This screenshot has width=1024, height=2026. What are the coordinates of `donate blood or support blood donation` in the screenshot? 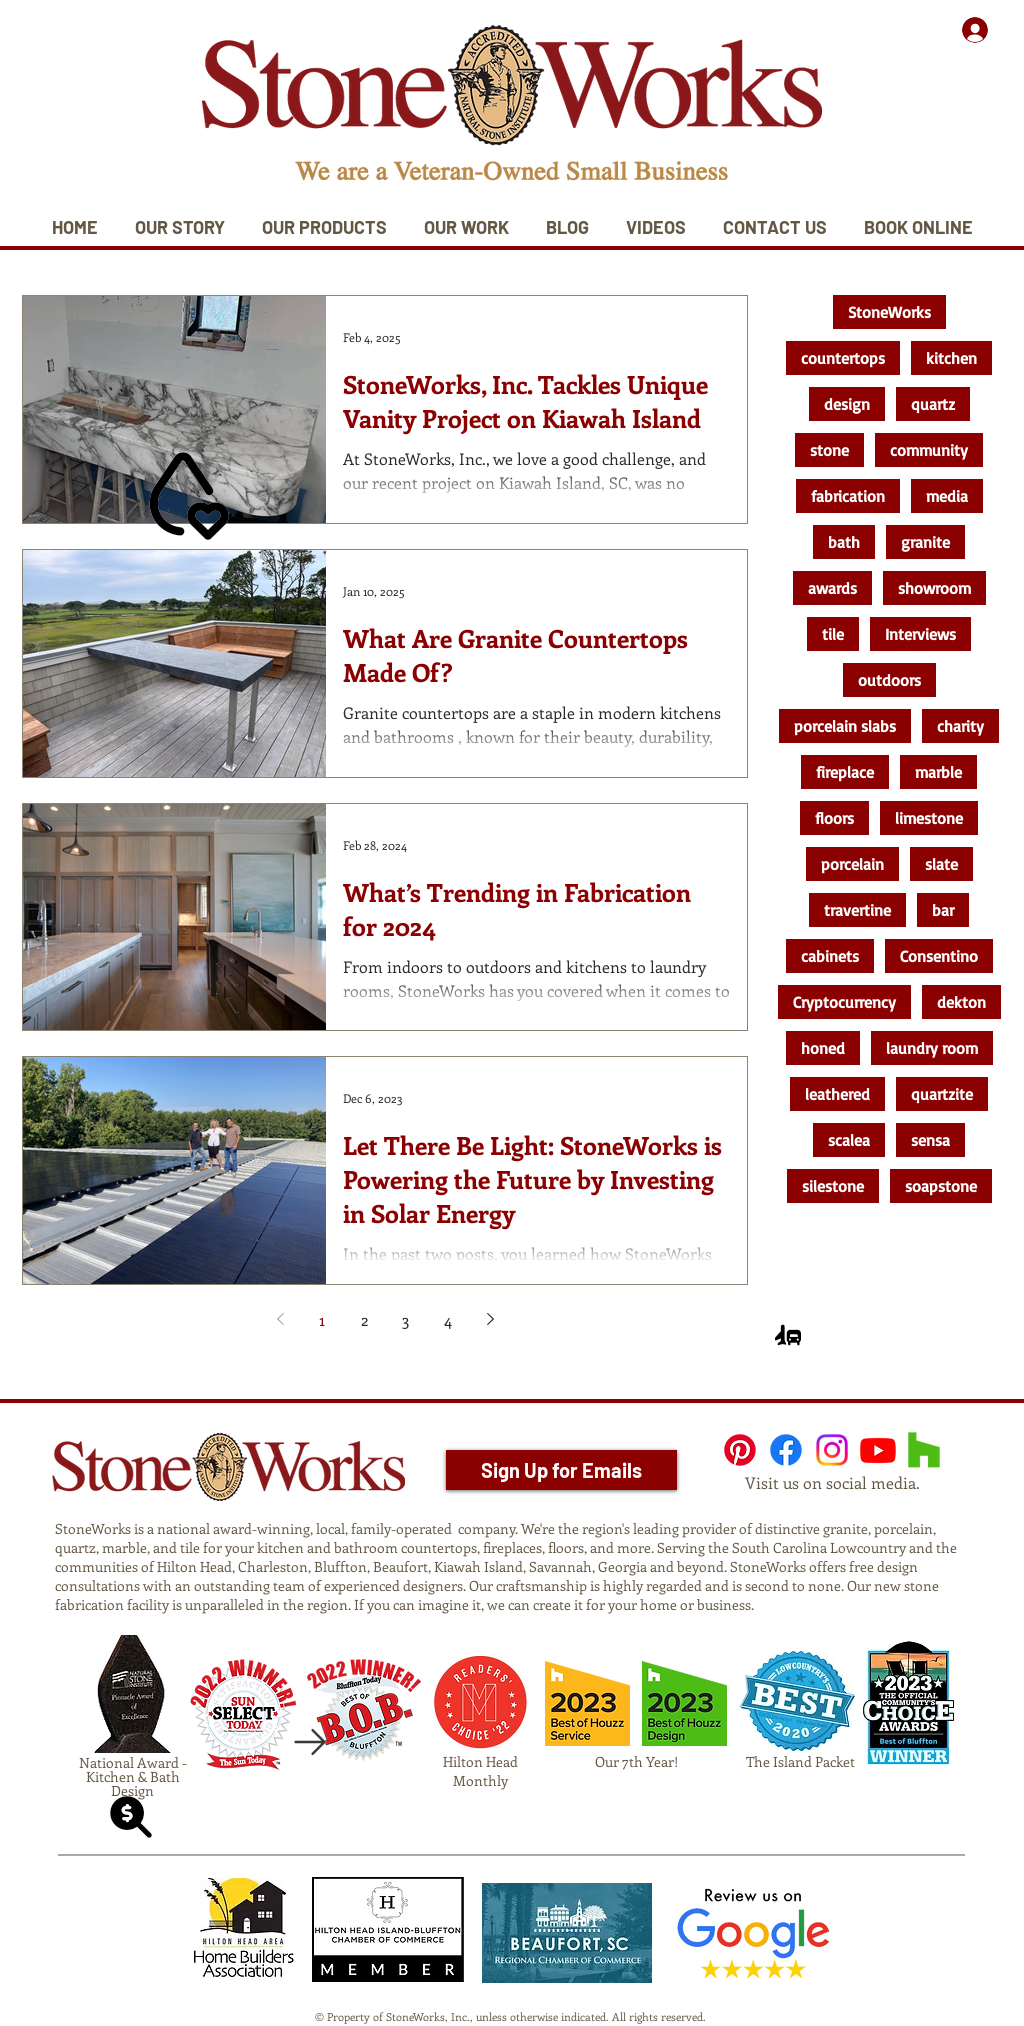 It's located at (183, 494).